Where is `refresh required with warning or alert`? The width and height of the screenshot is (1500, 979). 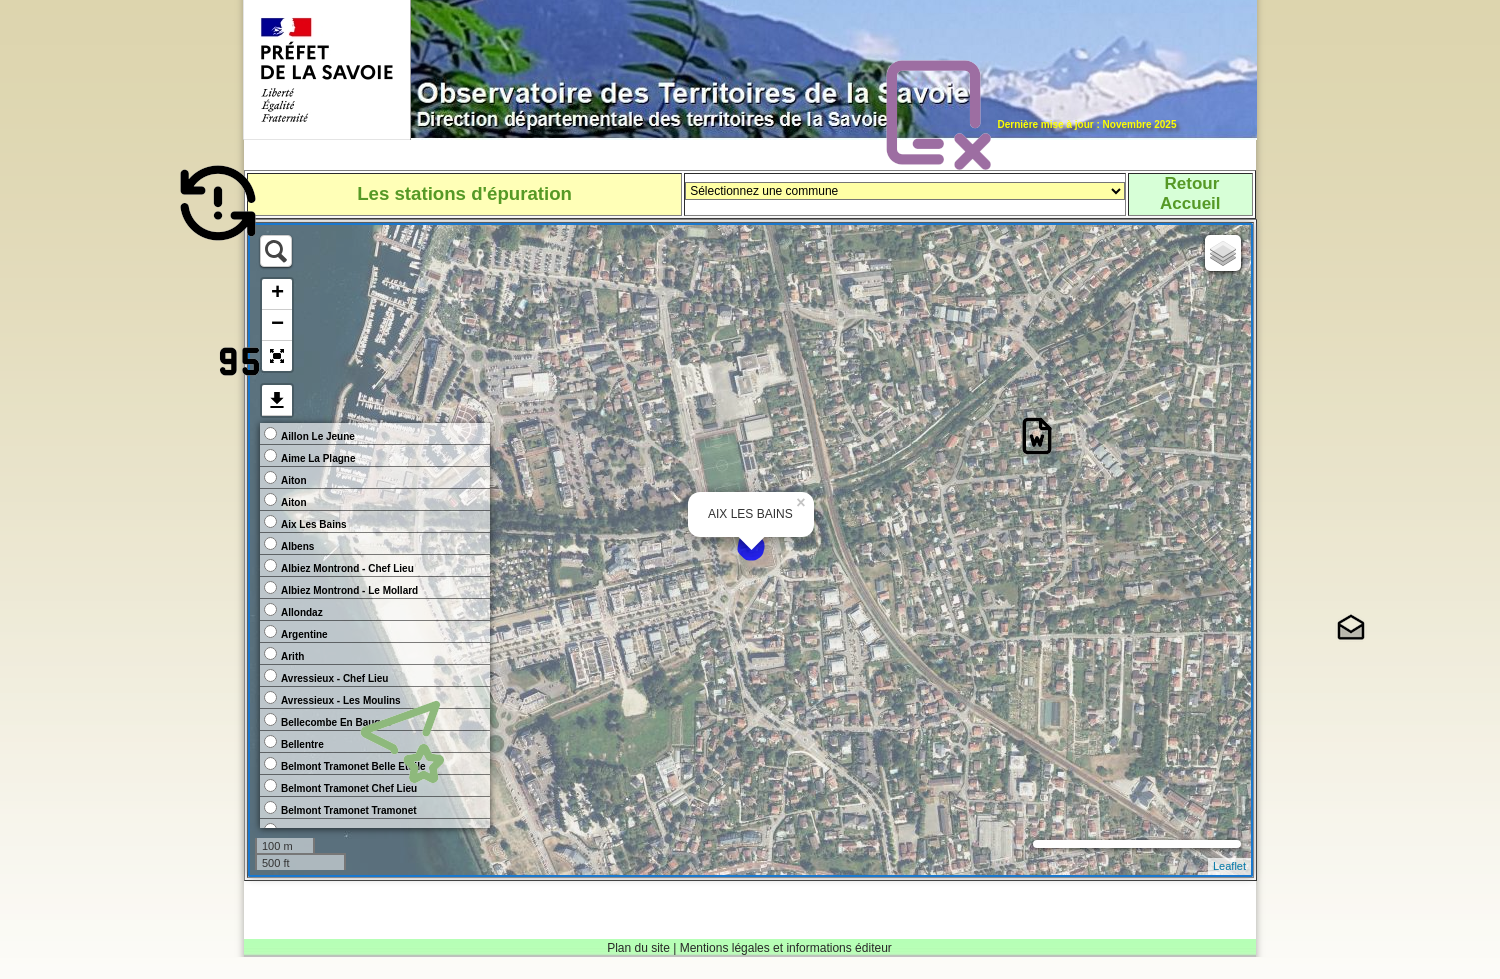
refresh required with warning or alert is located at coordinates (218, 203).